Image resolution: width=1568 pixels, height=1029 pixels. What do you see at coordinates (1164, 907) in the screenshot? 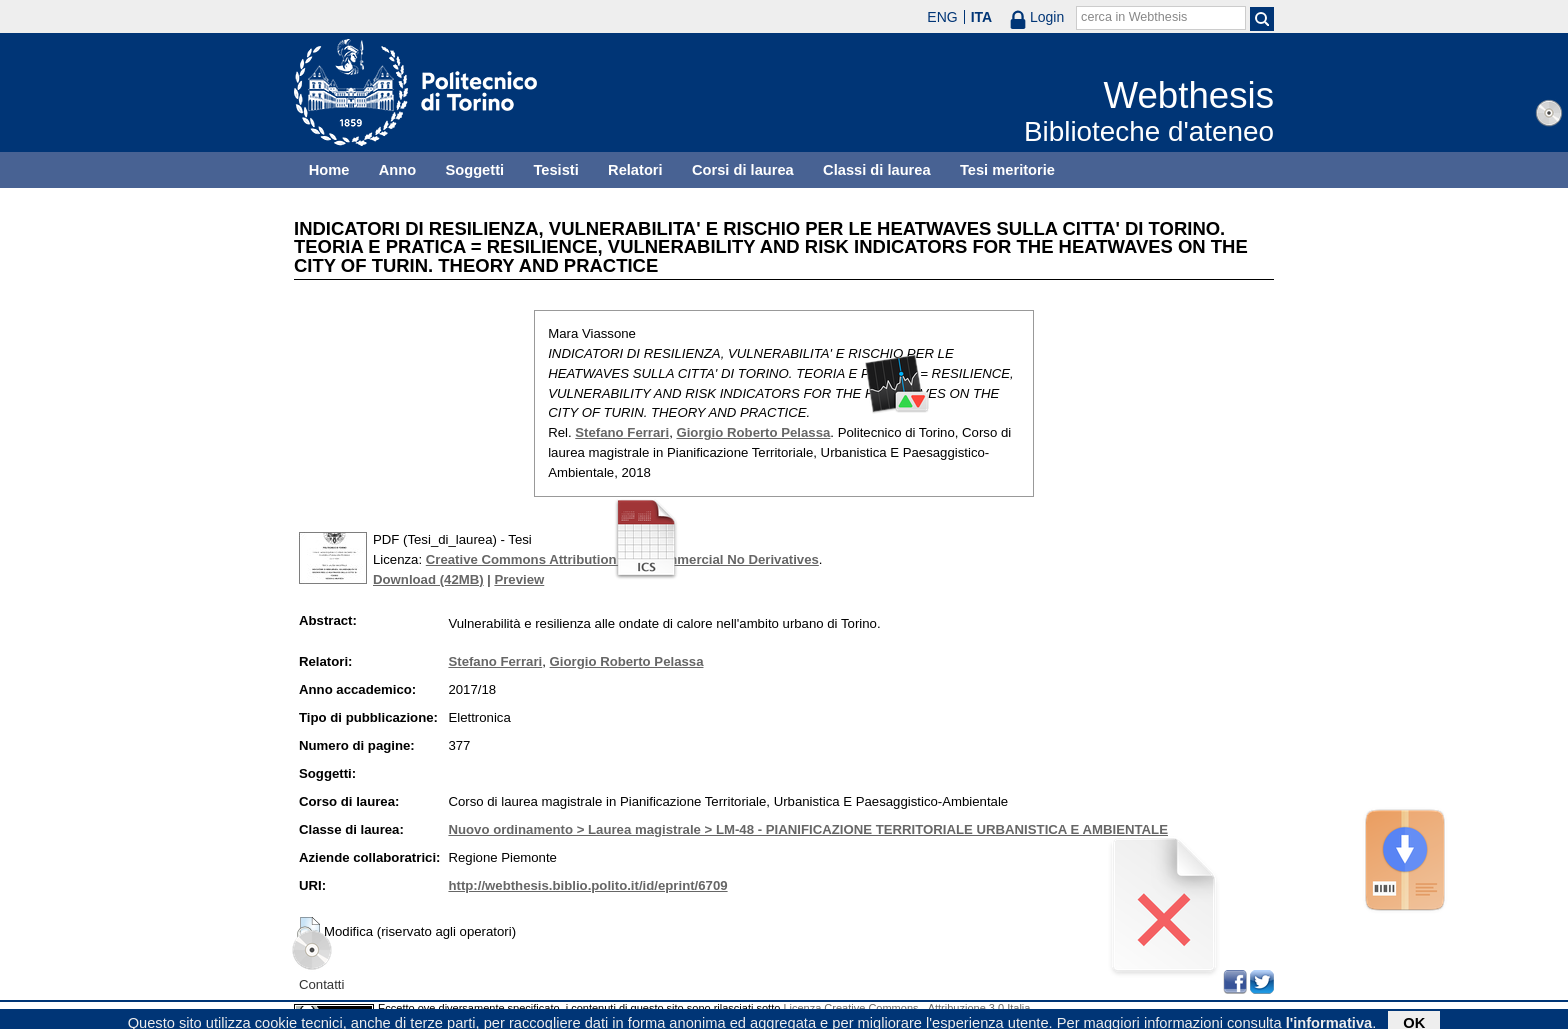
I see `a broken or invalid symbolic link file` at bounding box center [1164, 907].